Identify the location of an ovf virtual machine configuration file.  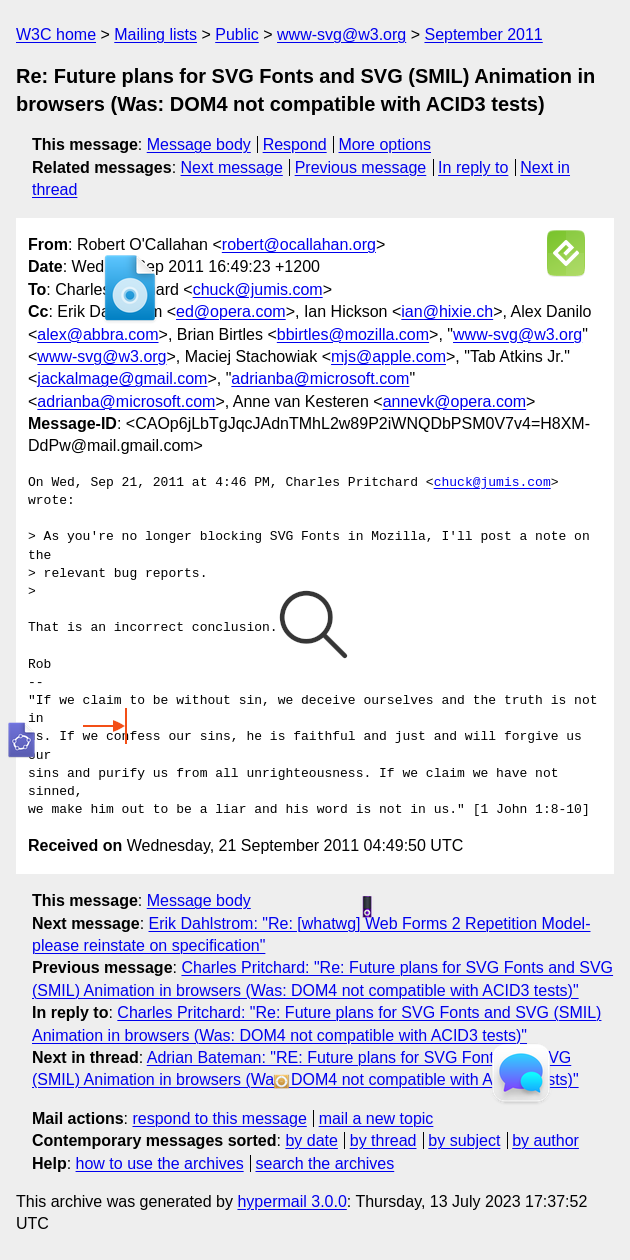
(130, 289).